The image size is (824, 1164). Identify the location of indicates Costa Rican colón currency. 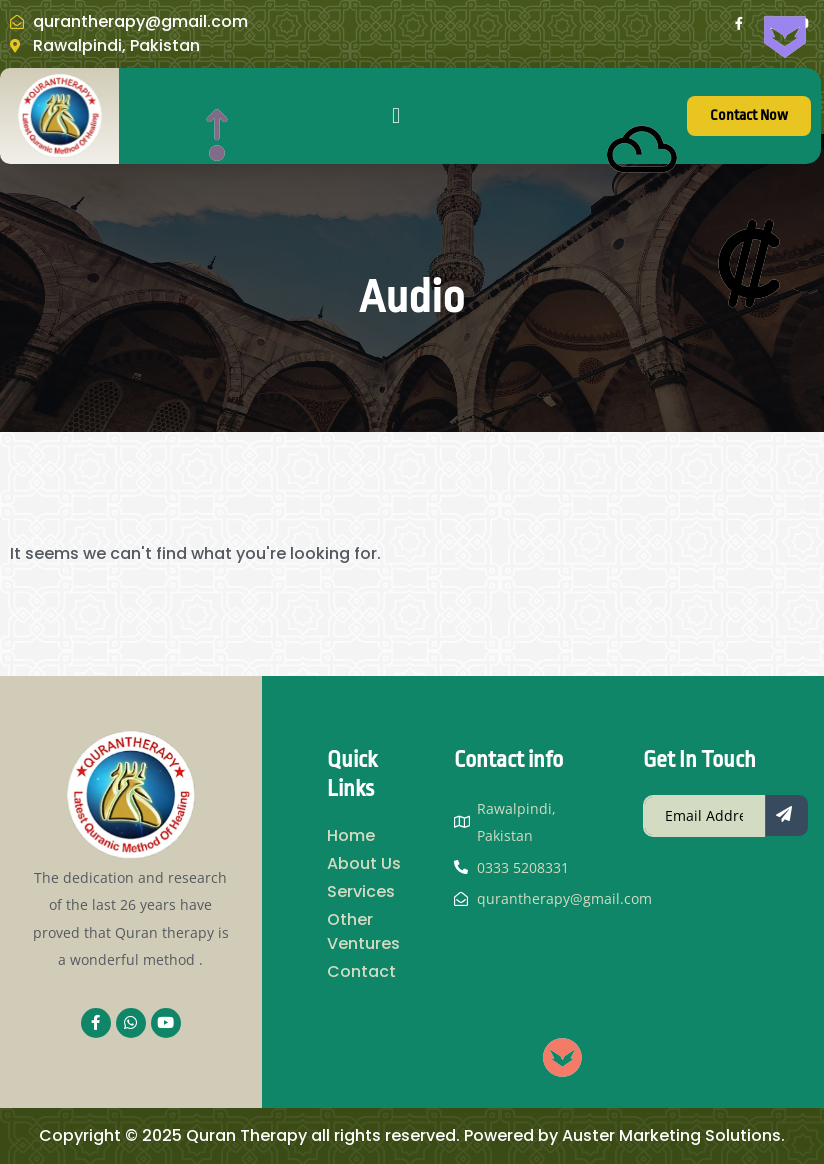
(749, 263).